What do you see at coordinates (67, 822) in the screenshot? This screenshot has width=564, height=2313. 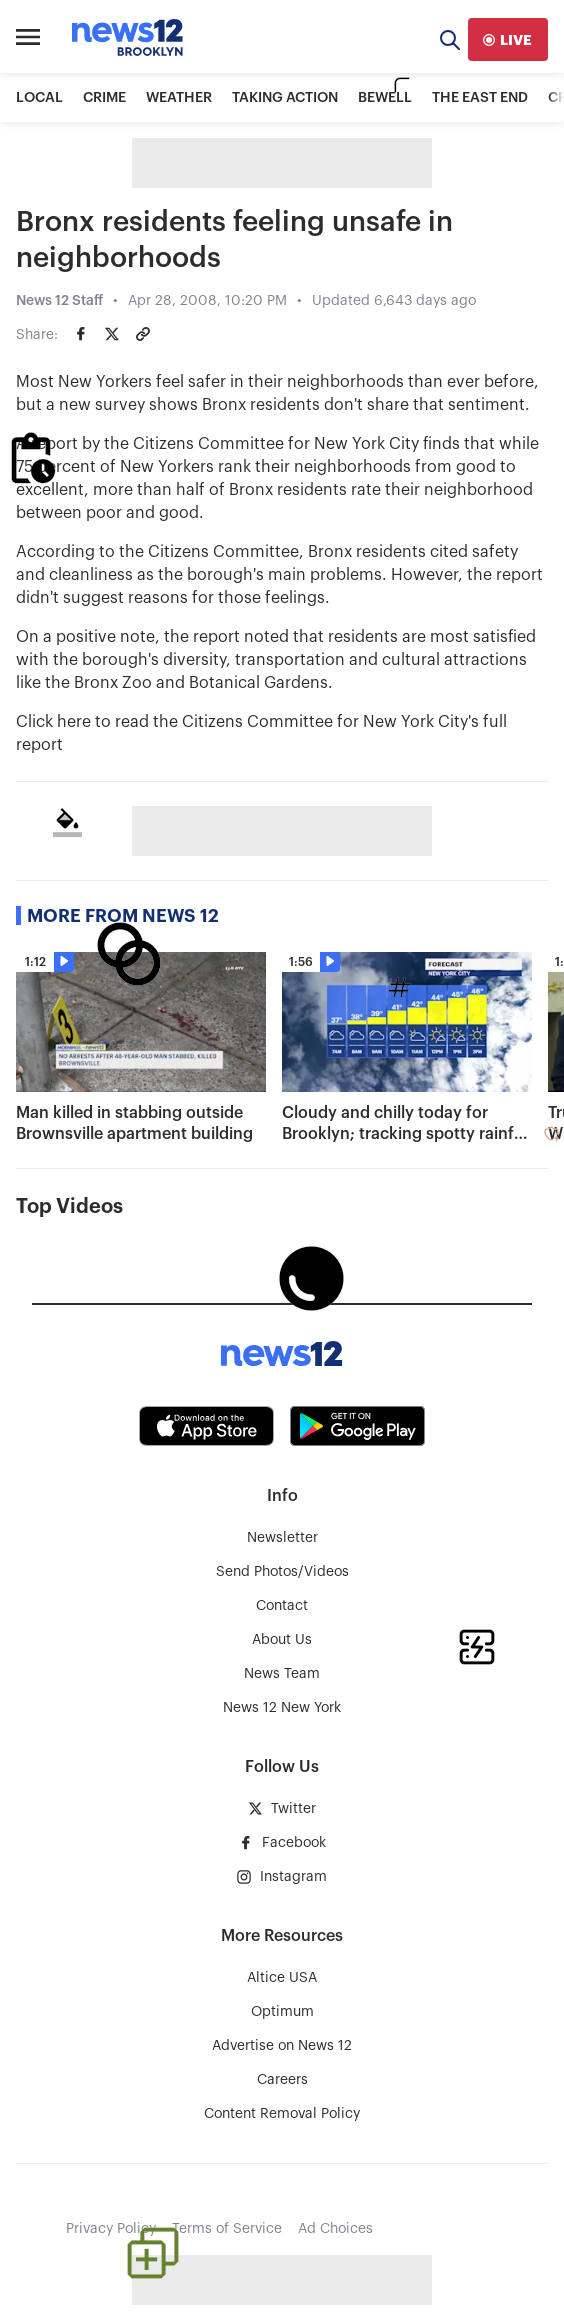 I see `fill selected area with color` at bounding box center [67, 822].